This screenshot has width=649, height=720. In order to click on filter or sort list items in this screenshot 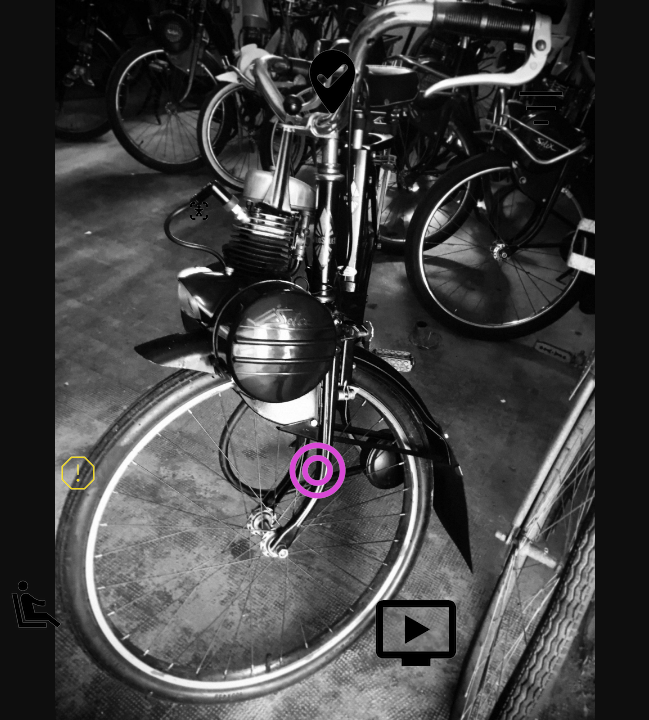, I will do `click(541, 110)`.